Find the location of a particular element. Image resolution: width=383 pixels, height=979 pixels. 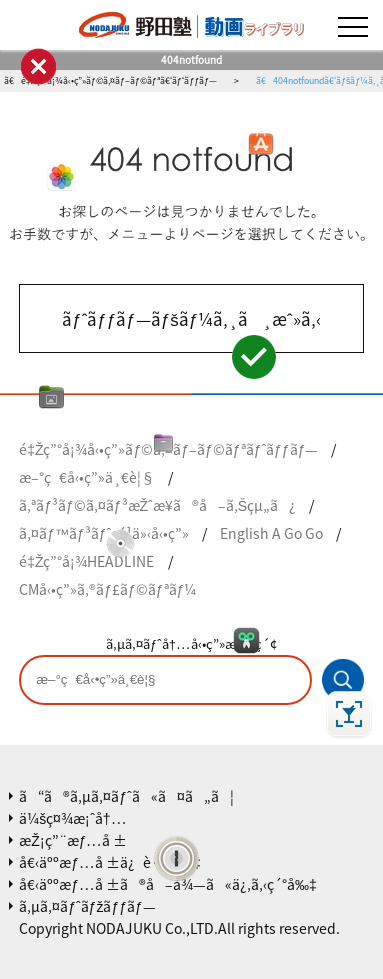

open the Photos app is located at coordinates (61, 176).